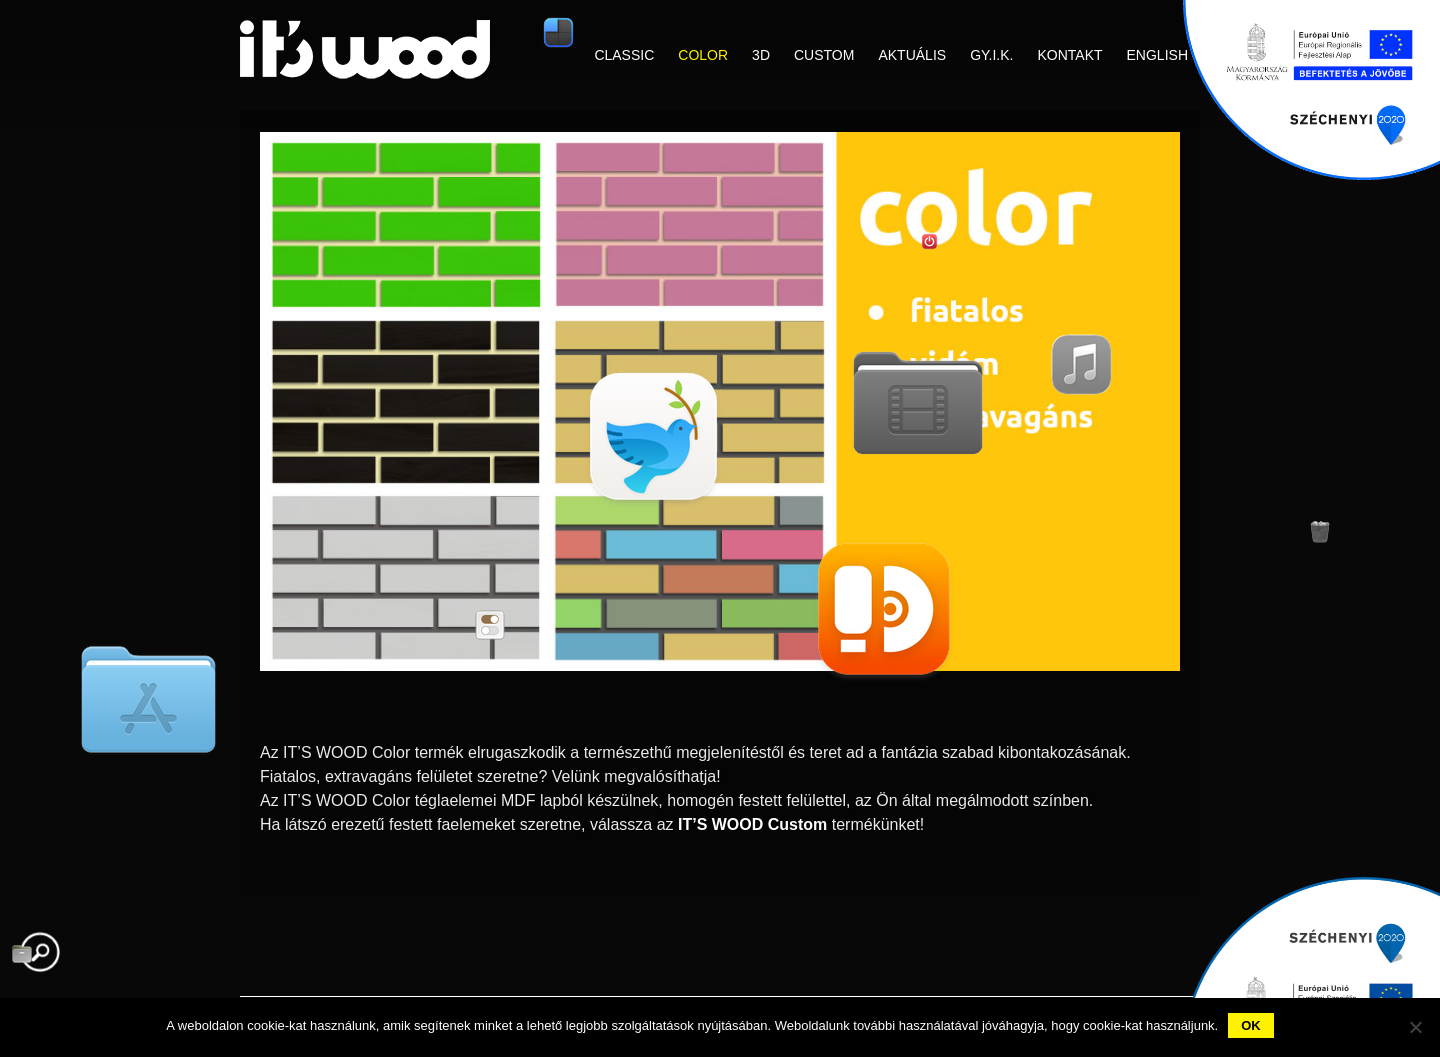  What do you see at coordinates (490, 625) in the screenshot?
I see `open desktop preferences or settings` at bounding box center [490, 625].